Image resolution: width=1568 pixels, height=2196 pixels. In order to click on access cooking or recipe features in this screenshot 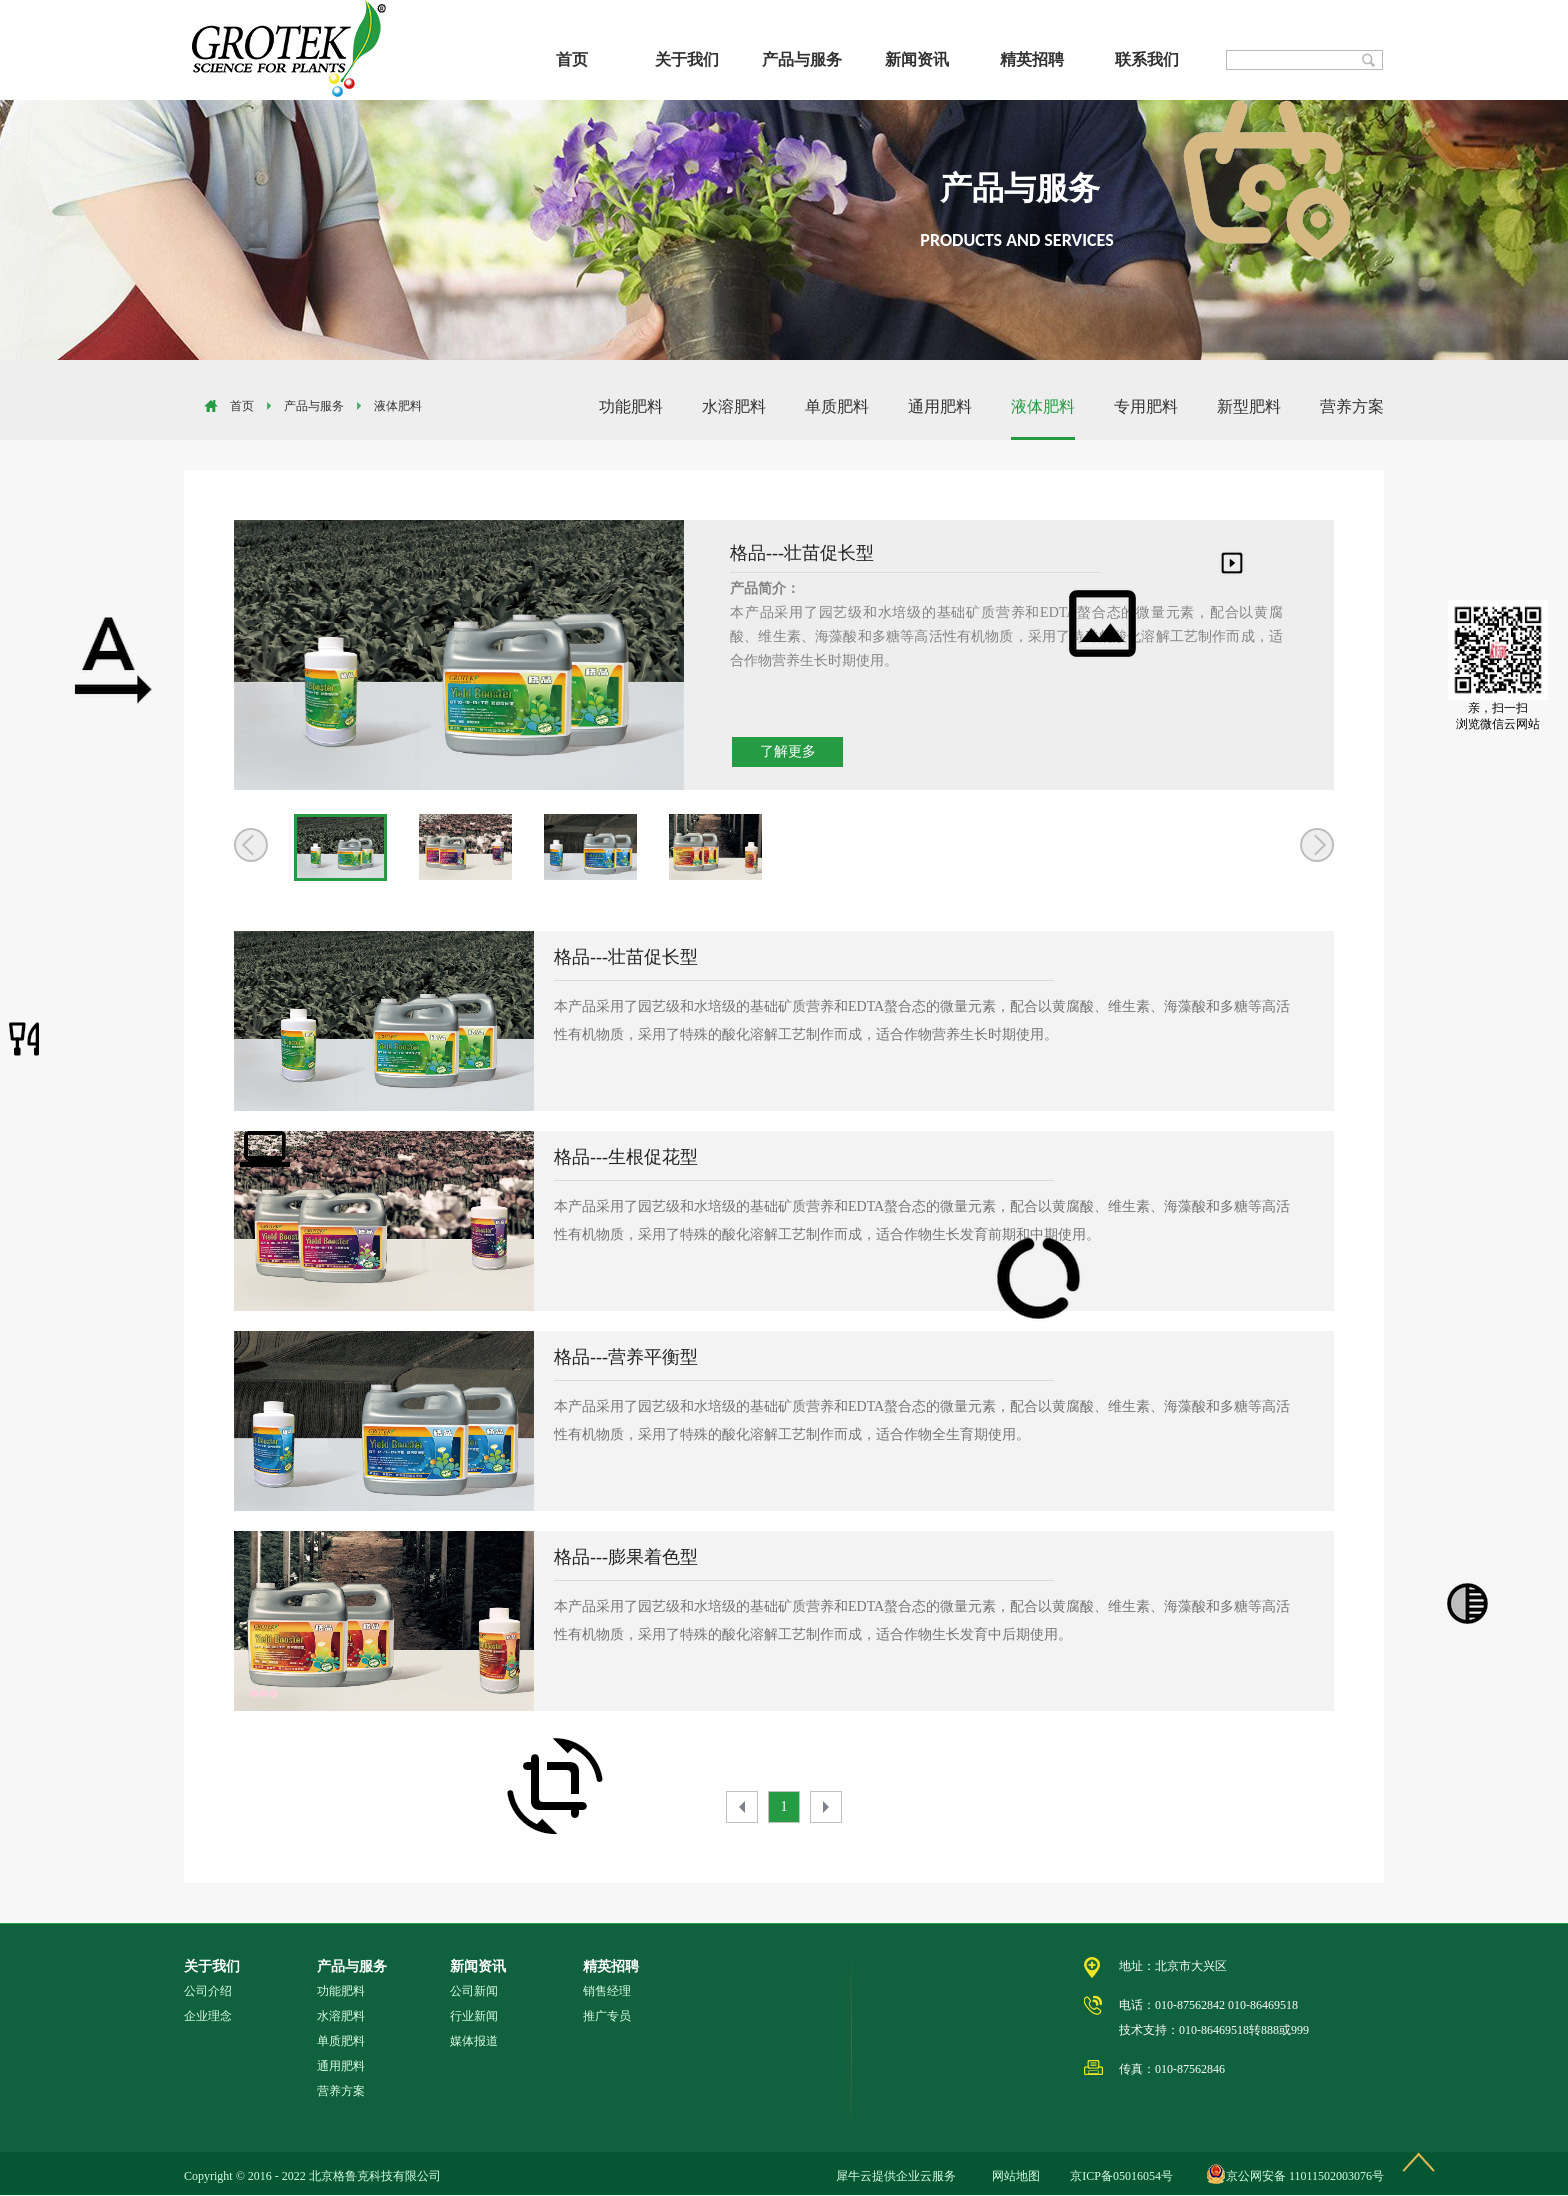, I will do `click(24, 1039)`.